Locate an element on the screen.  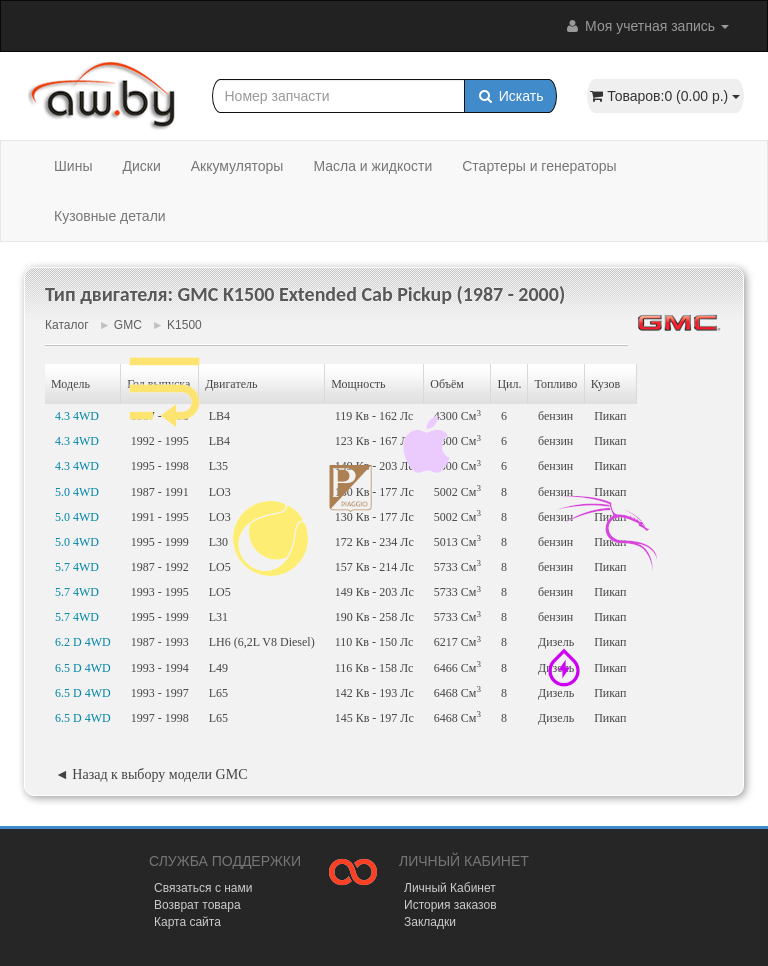
toggle text wrapping in editor is located at coordinates (164, 388).